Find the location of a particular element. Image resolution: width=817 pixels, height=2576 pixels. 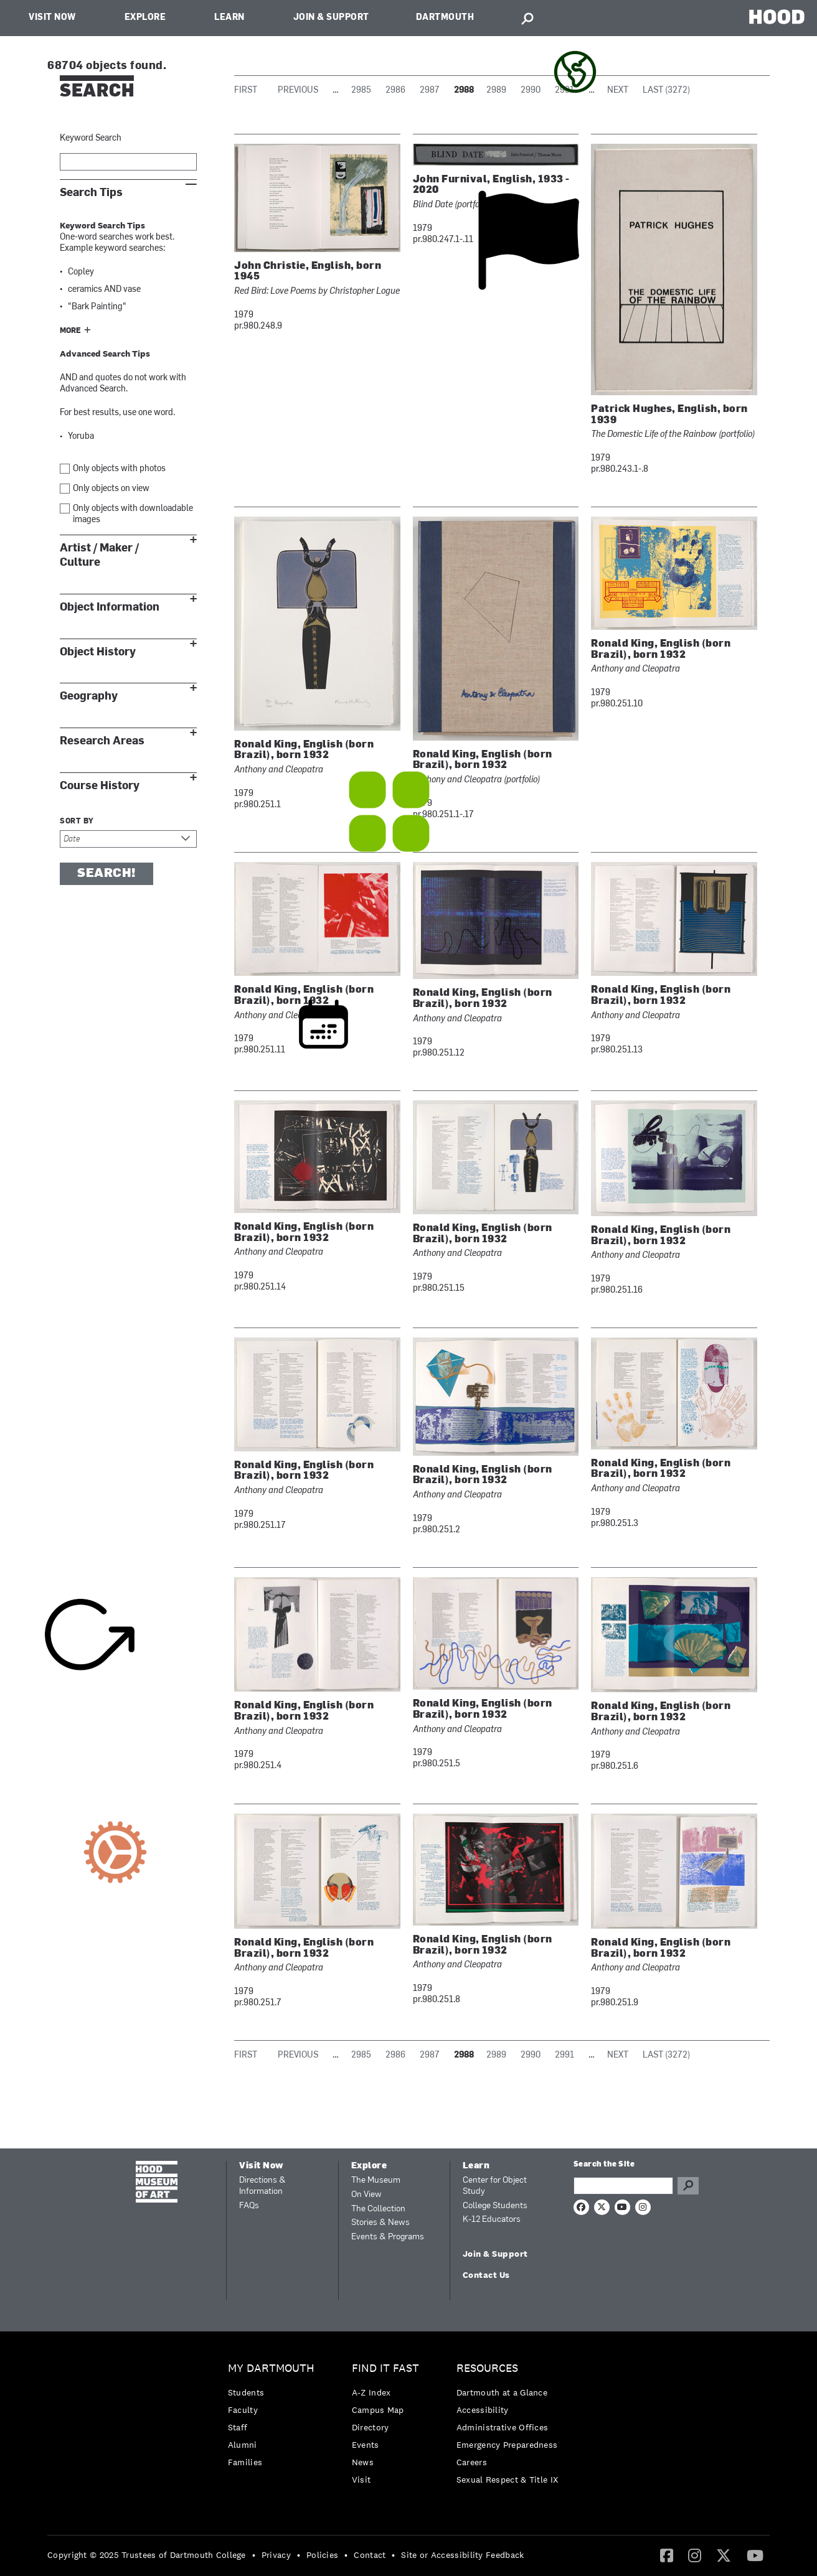

flag or report content is located at coordinates (528, 240).